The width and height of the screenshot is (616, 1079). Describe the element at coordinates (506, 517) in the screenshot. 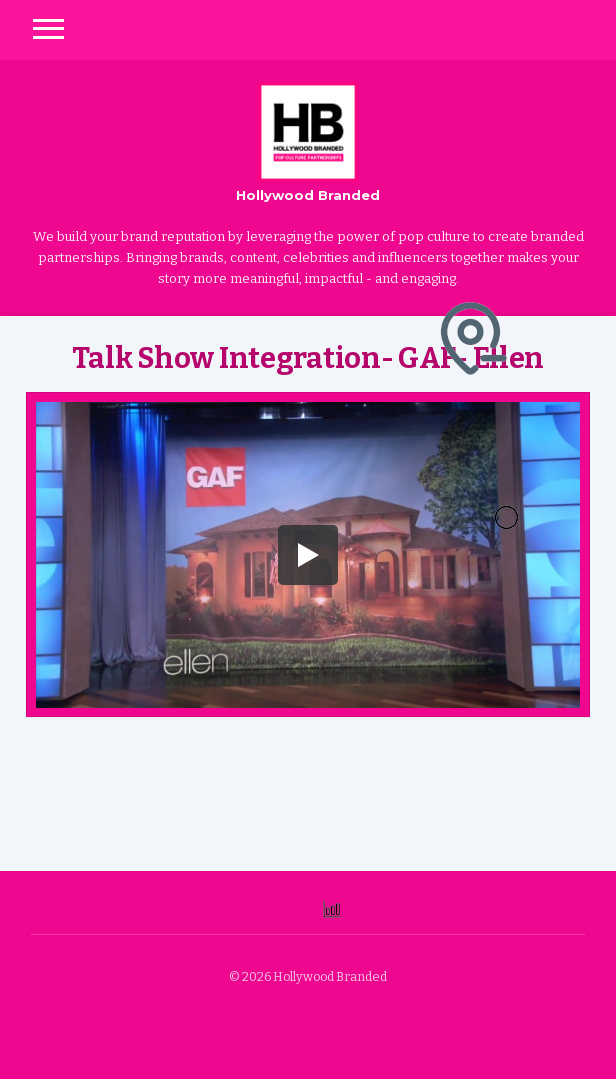

I see `unselected radio button option` at that location.